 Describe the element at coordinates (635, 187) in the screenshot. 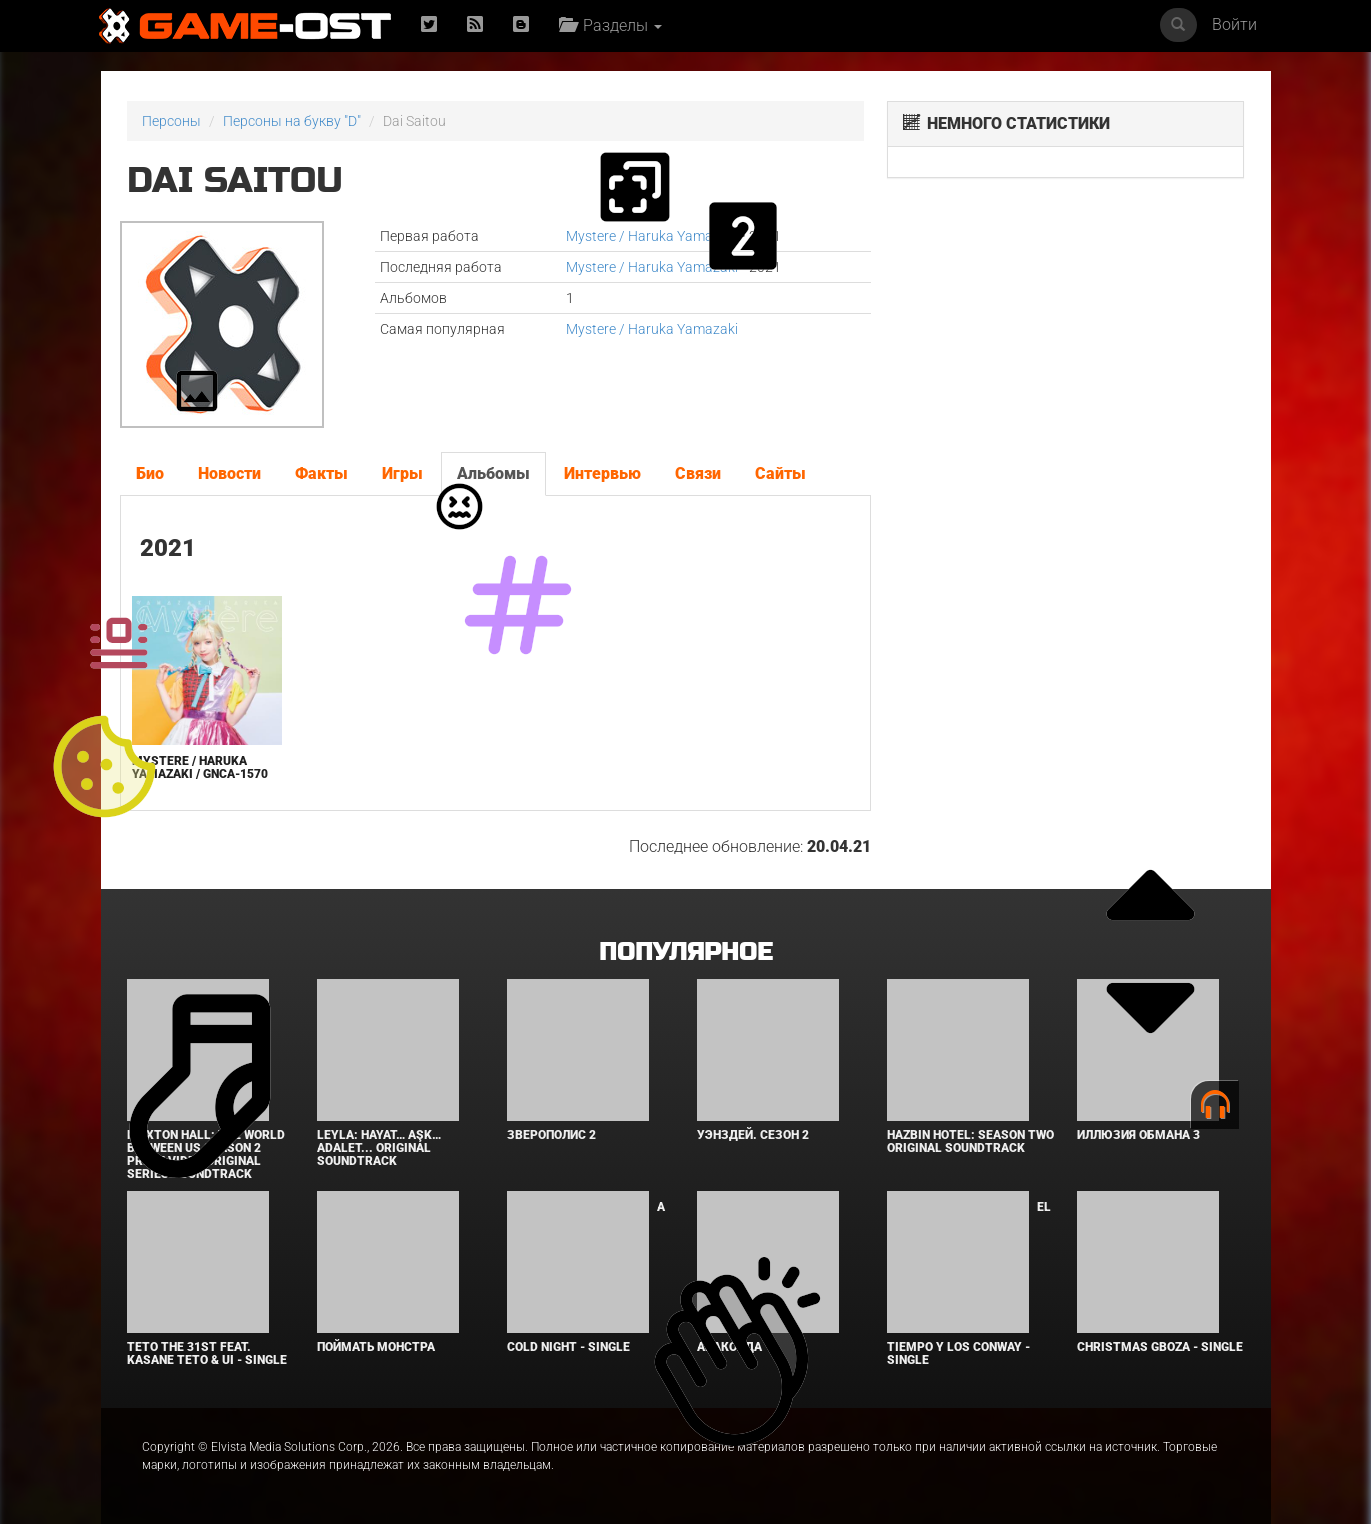

I see `bring selection to front layer` at that location.